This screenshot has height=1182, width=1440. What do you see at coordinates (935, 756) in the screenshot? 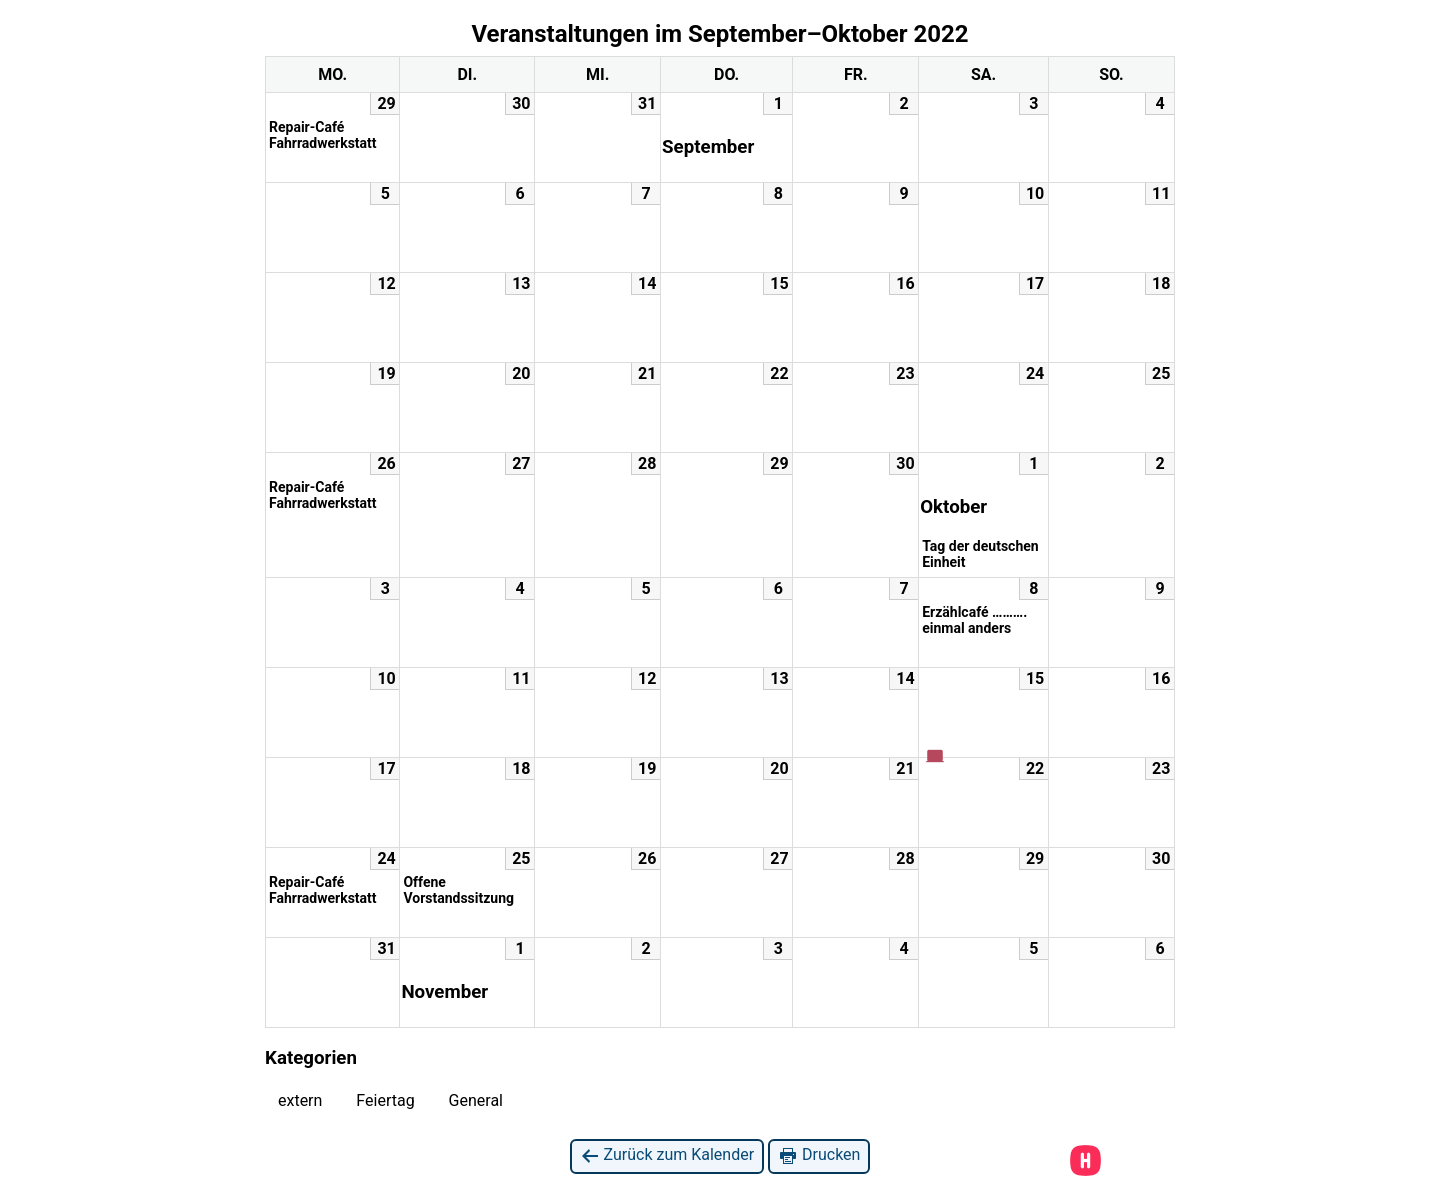
I see `switch to desktop view` at bounding box center [935, 756].